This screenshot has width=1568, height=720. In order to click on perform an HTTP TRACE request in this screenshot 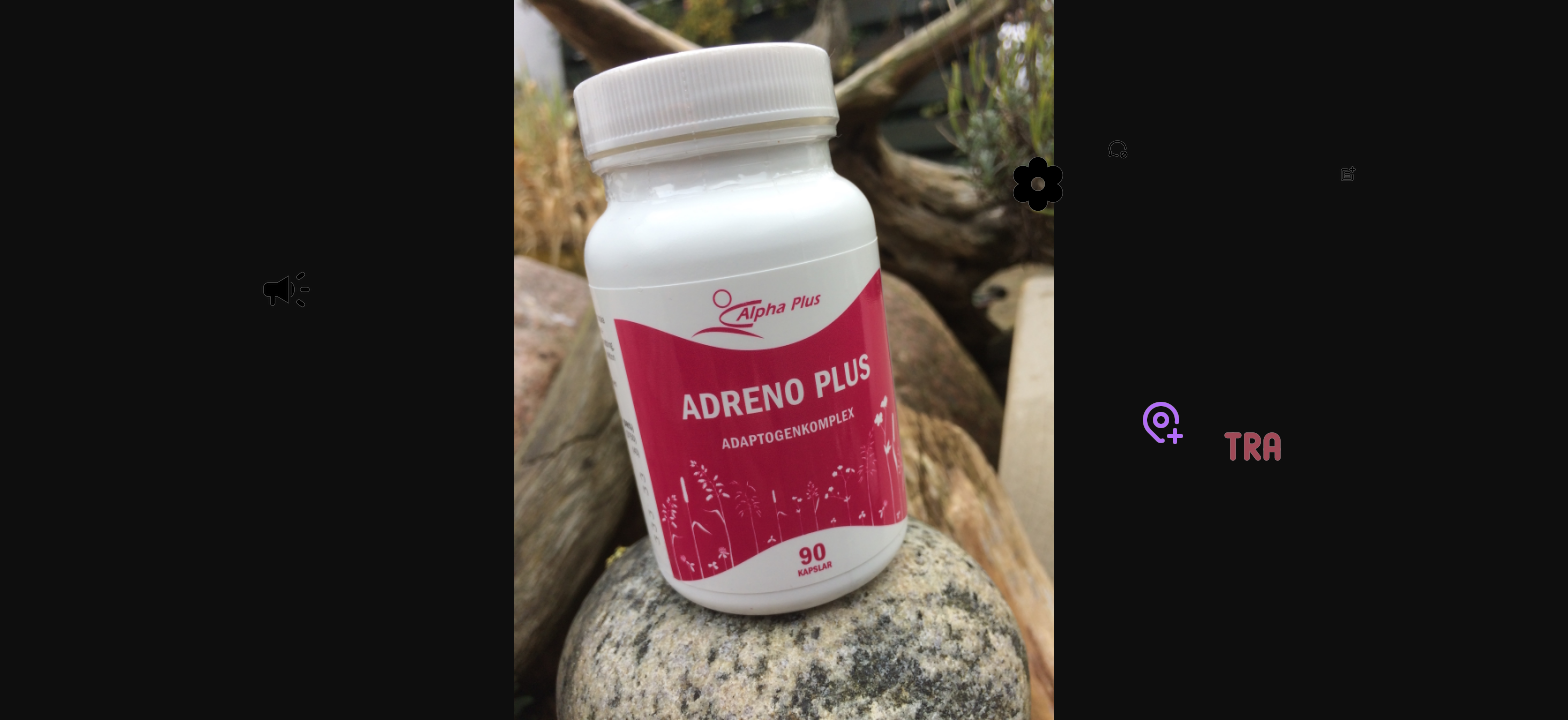, I will do `click(1252, 446)`.